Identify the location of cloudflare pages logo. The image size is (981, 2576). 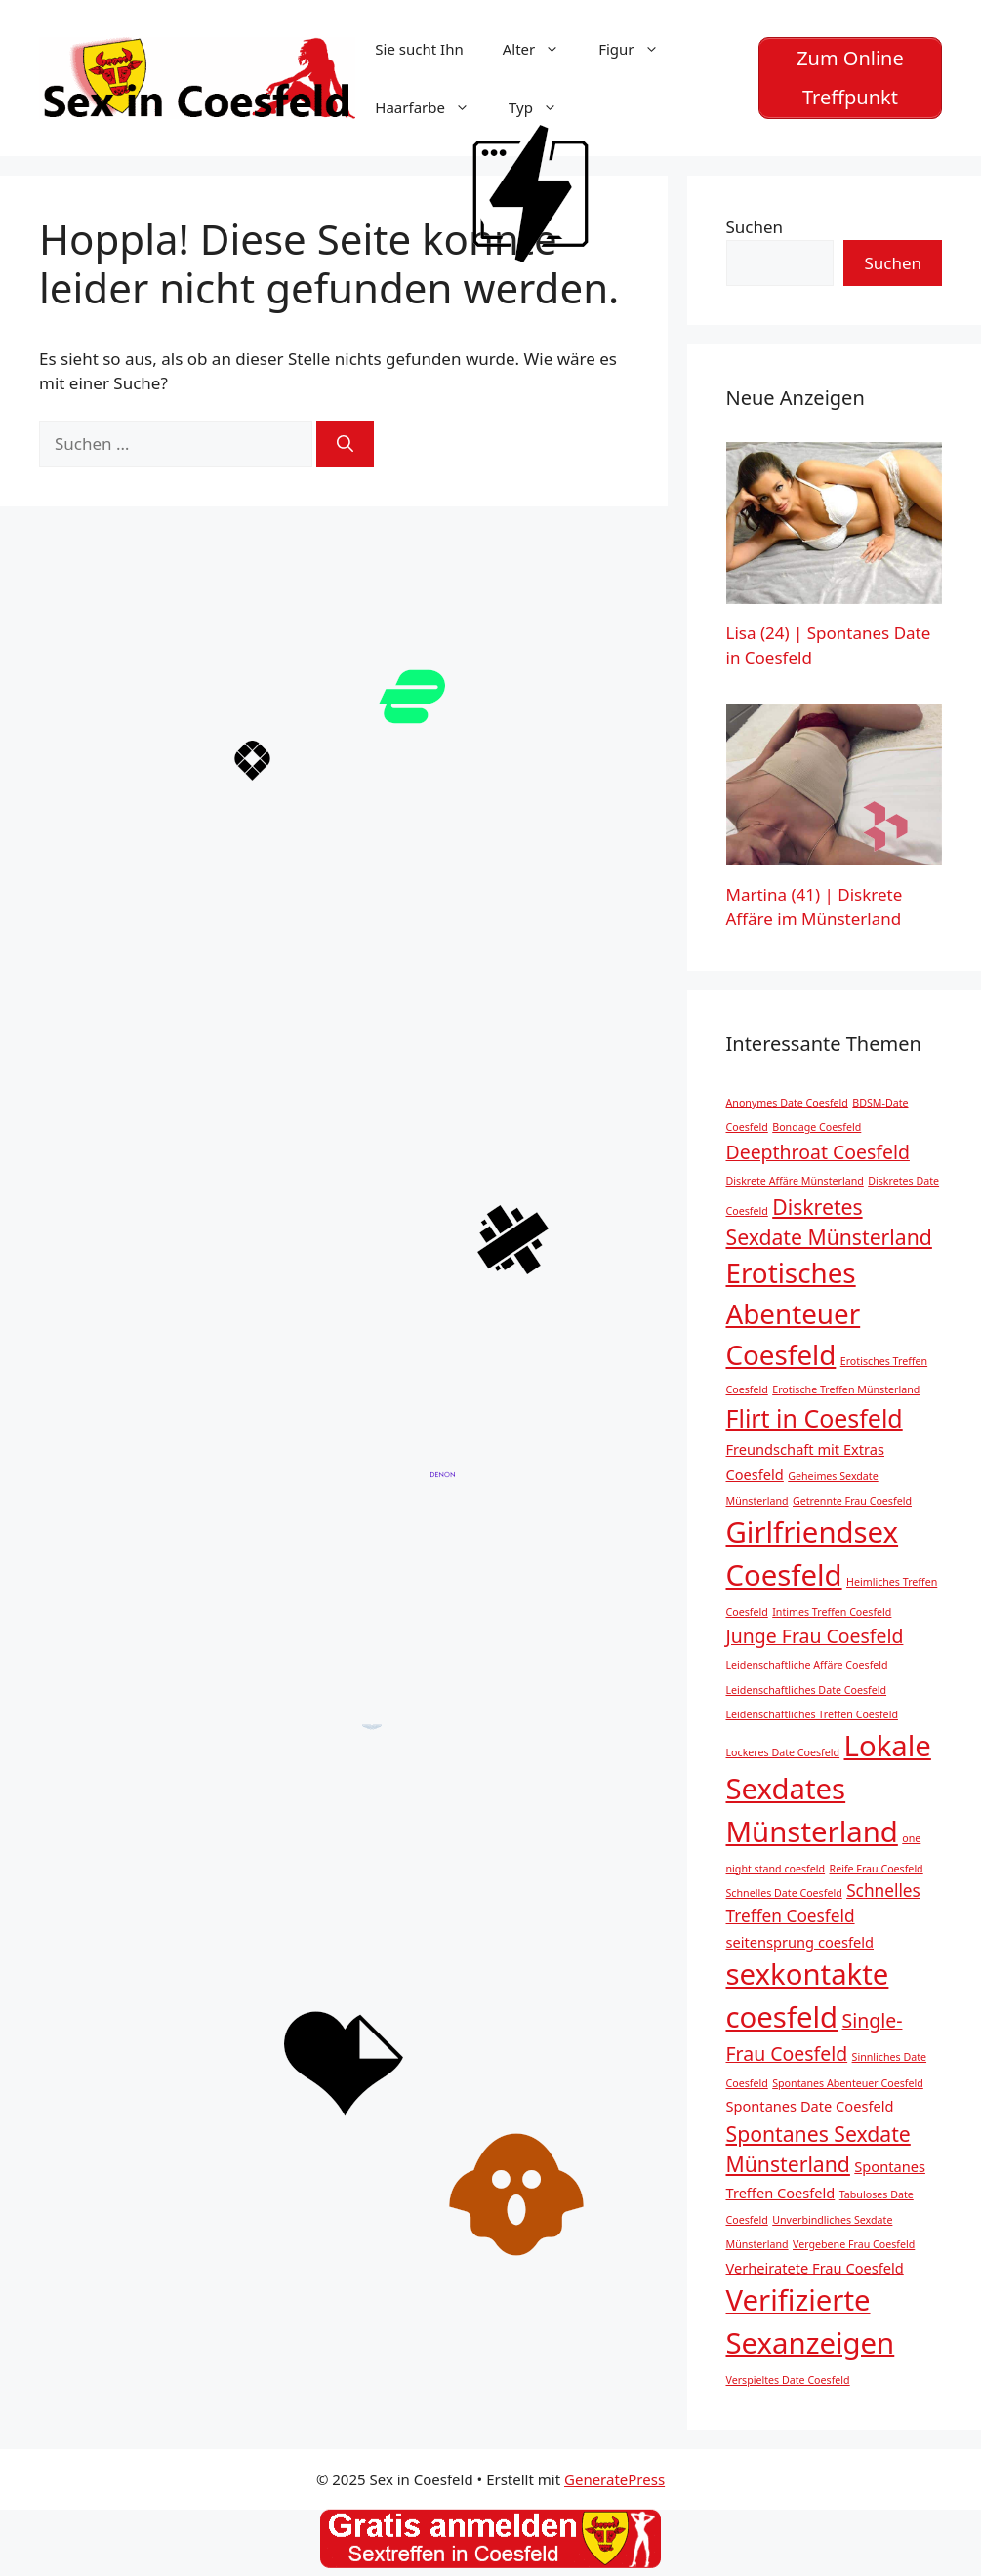
(530, 193).